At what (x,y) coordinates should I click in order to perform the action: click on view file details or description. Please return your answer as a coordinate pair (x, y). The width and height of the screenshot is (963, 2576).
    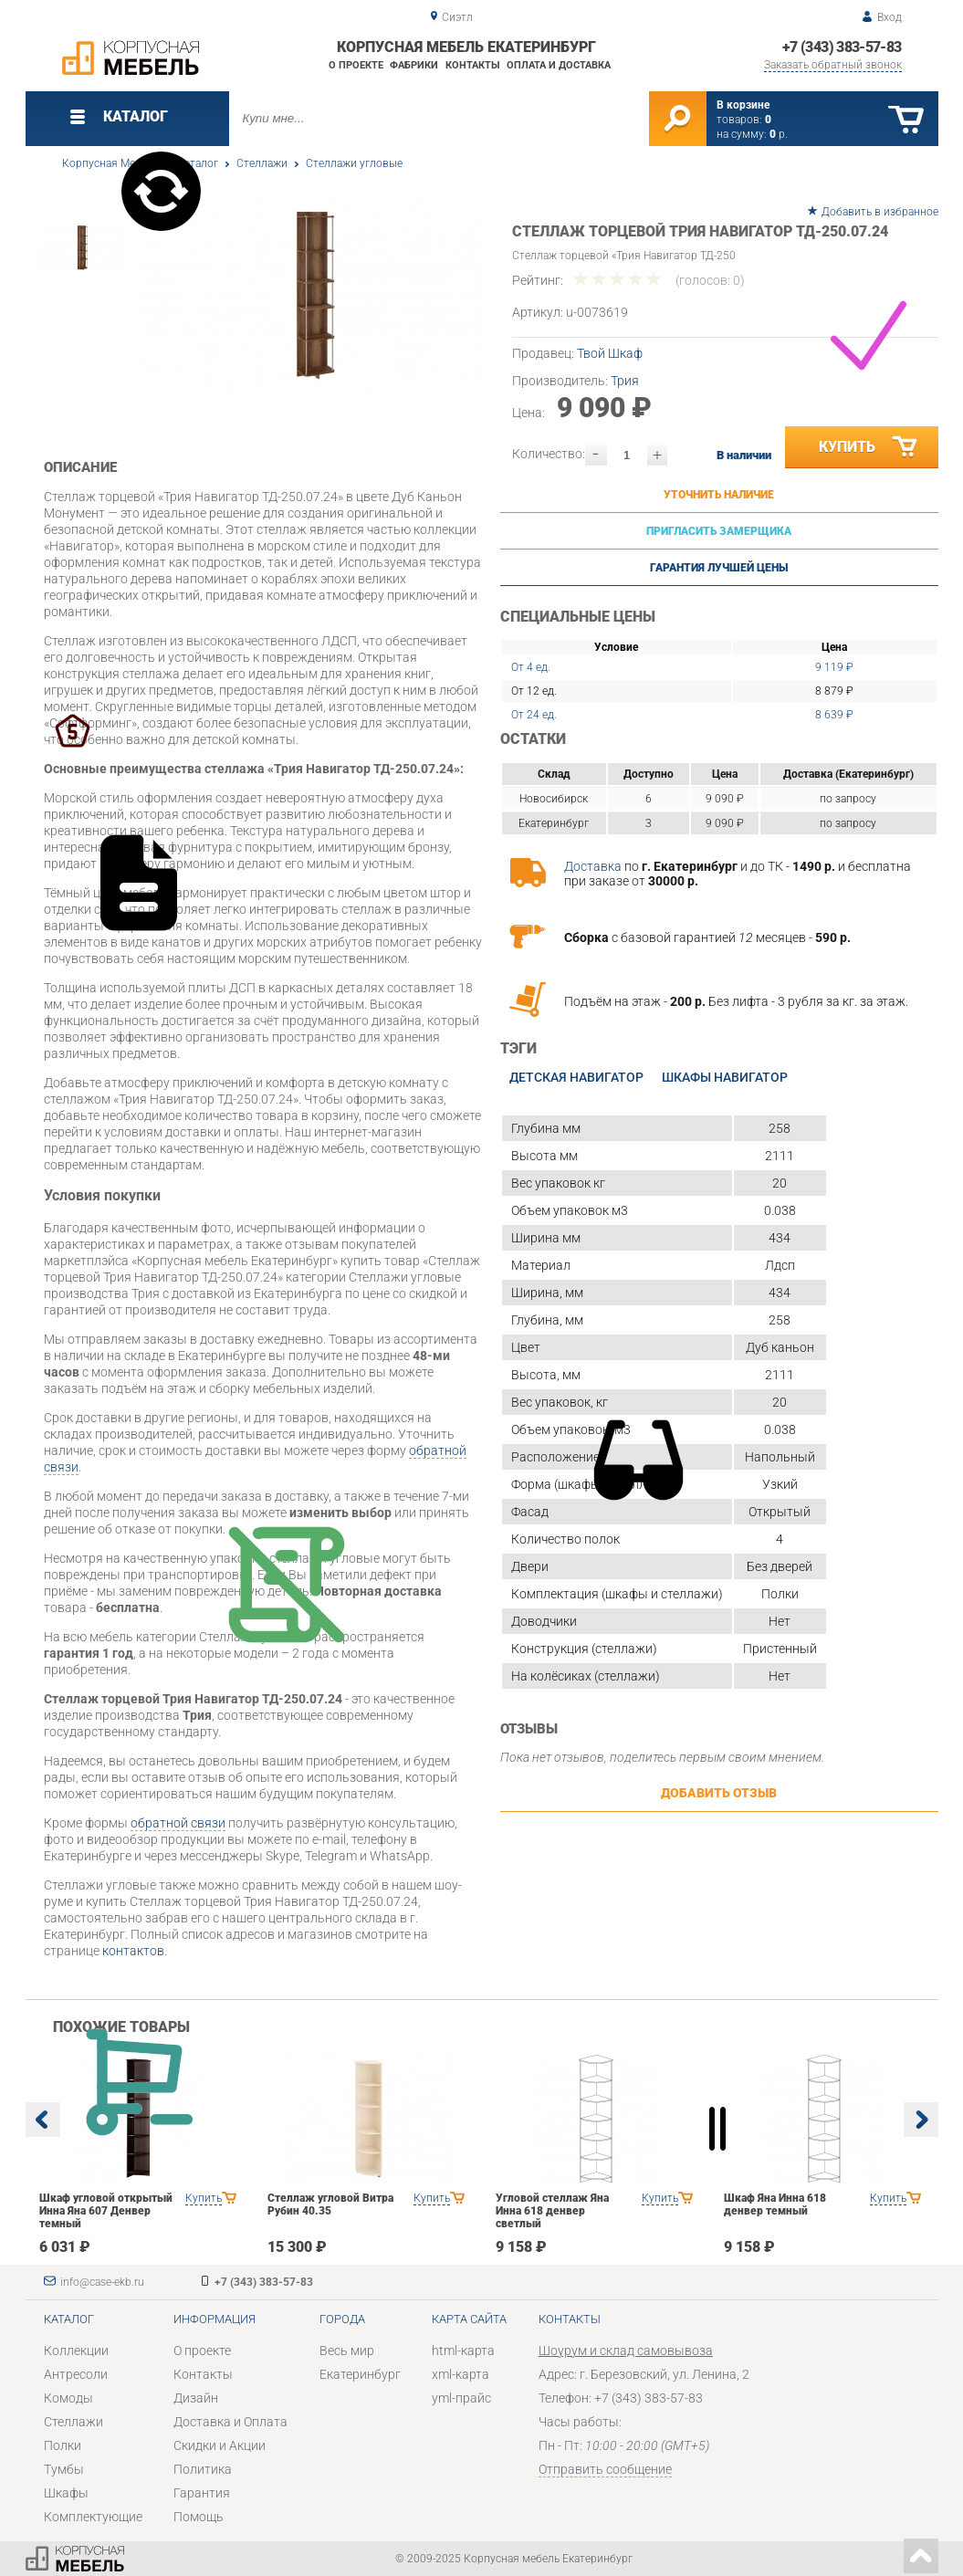
    Looking at the image, I should click on (139, 883).